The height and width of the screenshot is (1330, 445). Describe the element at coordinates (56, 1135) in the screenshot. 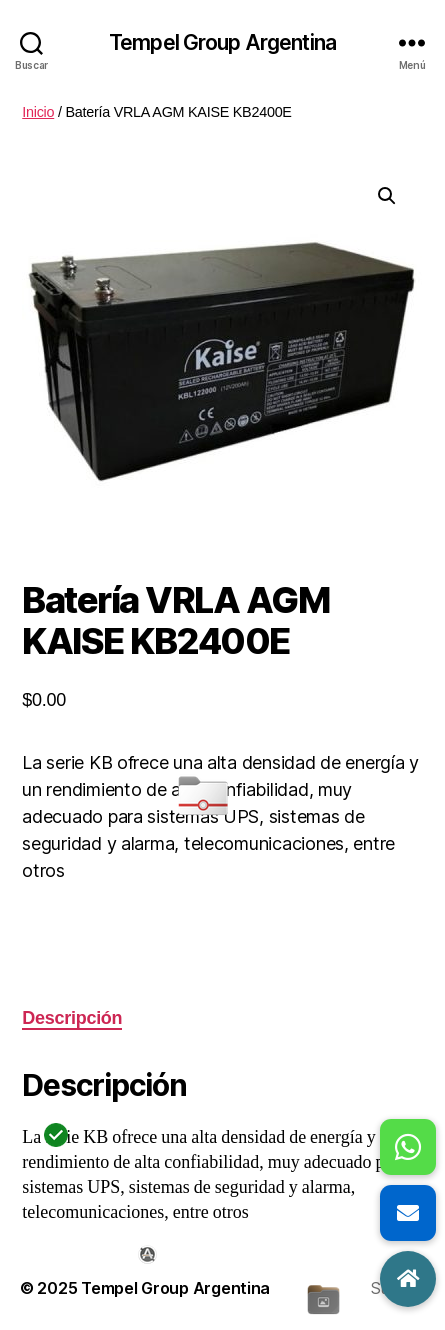

I see `mark item as complete` at that location.